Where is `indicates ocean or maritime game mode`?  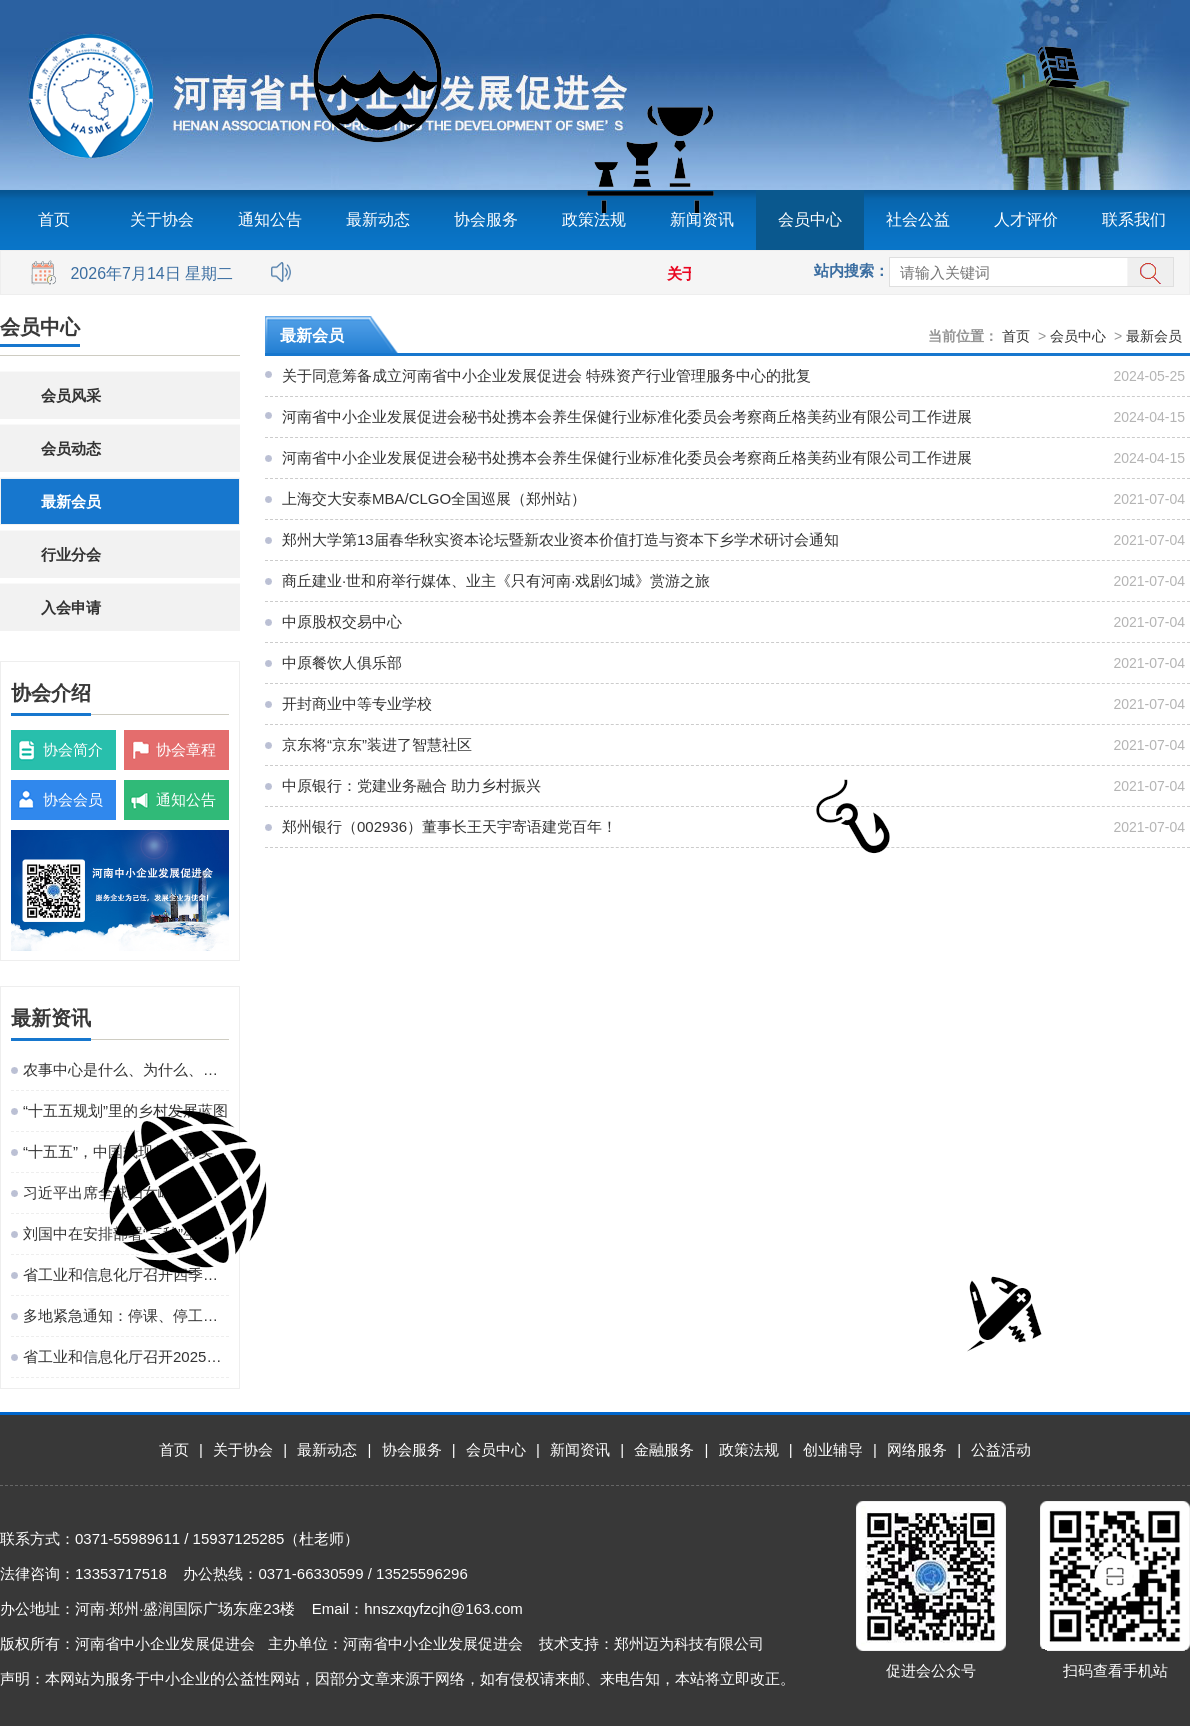 indicates ocean or maritime game mode is located at coordinates (377, 78).